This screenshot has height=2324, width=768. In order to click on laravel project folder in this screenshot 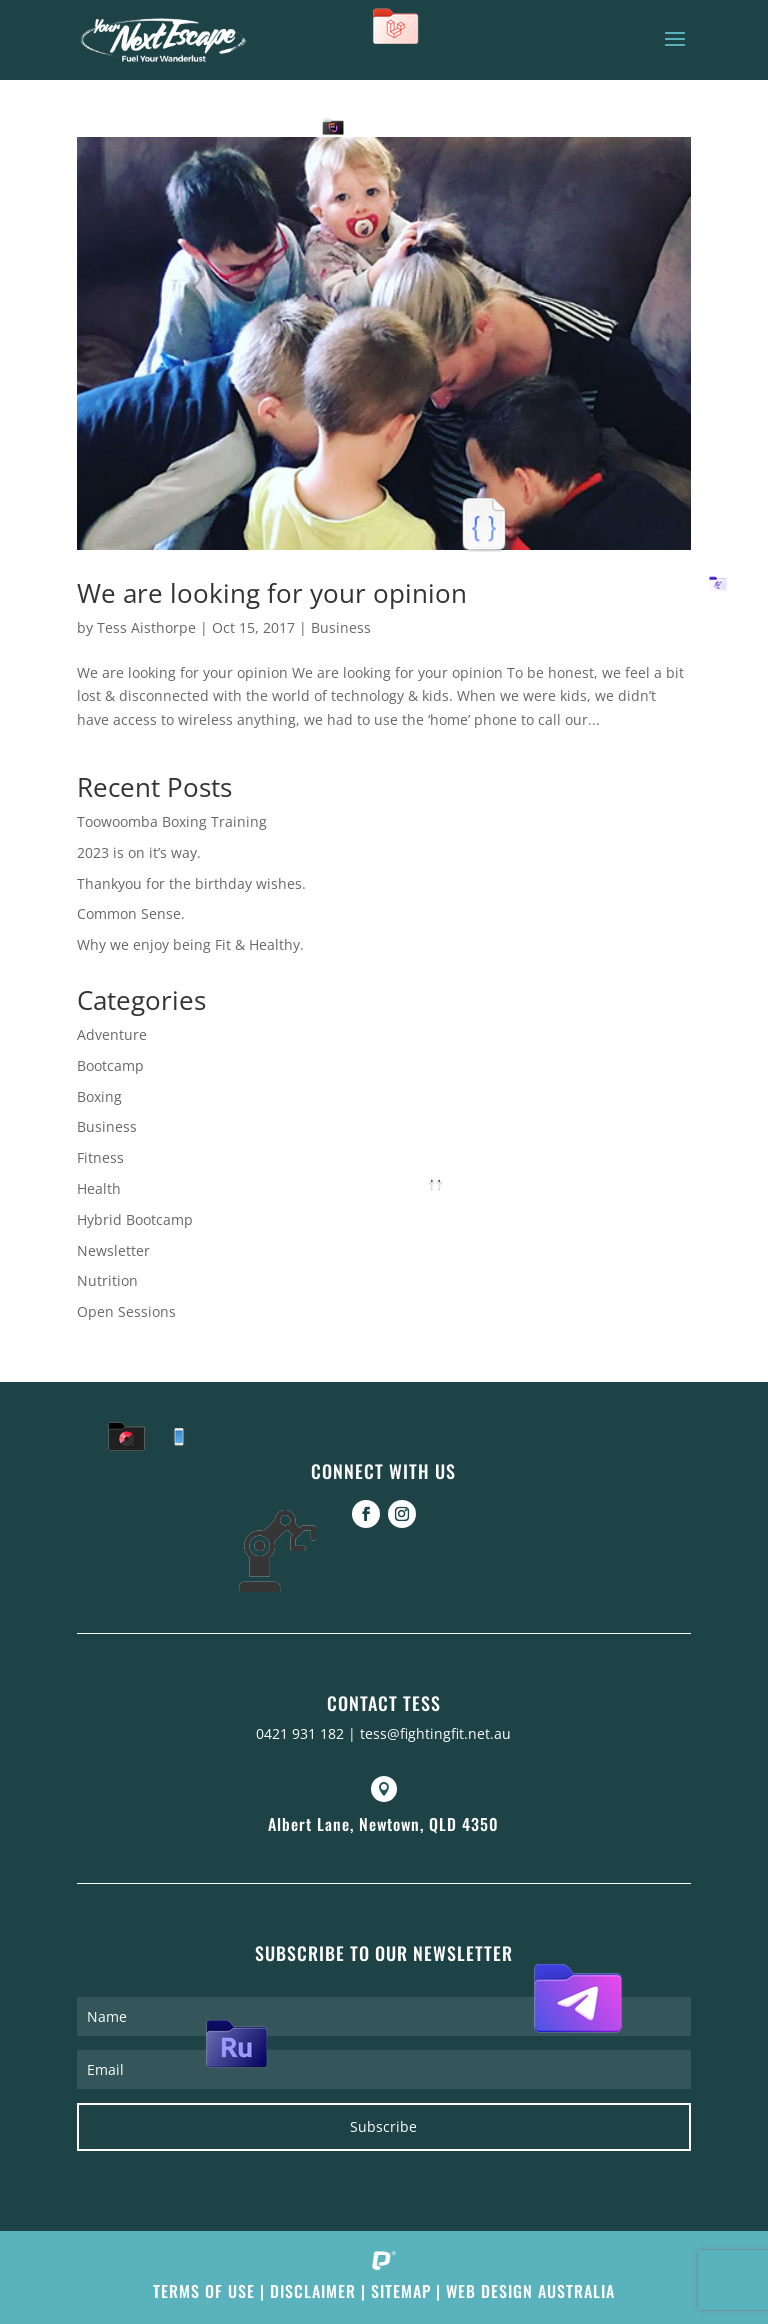, I will do `click(395, 27)`.